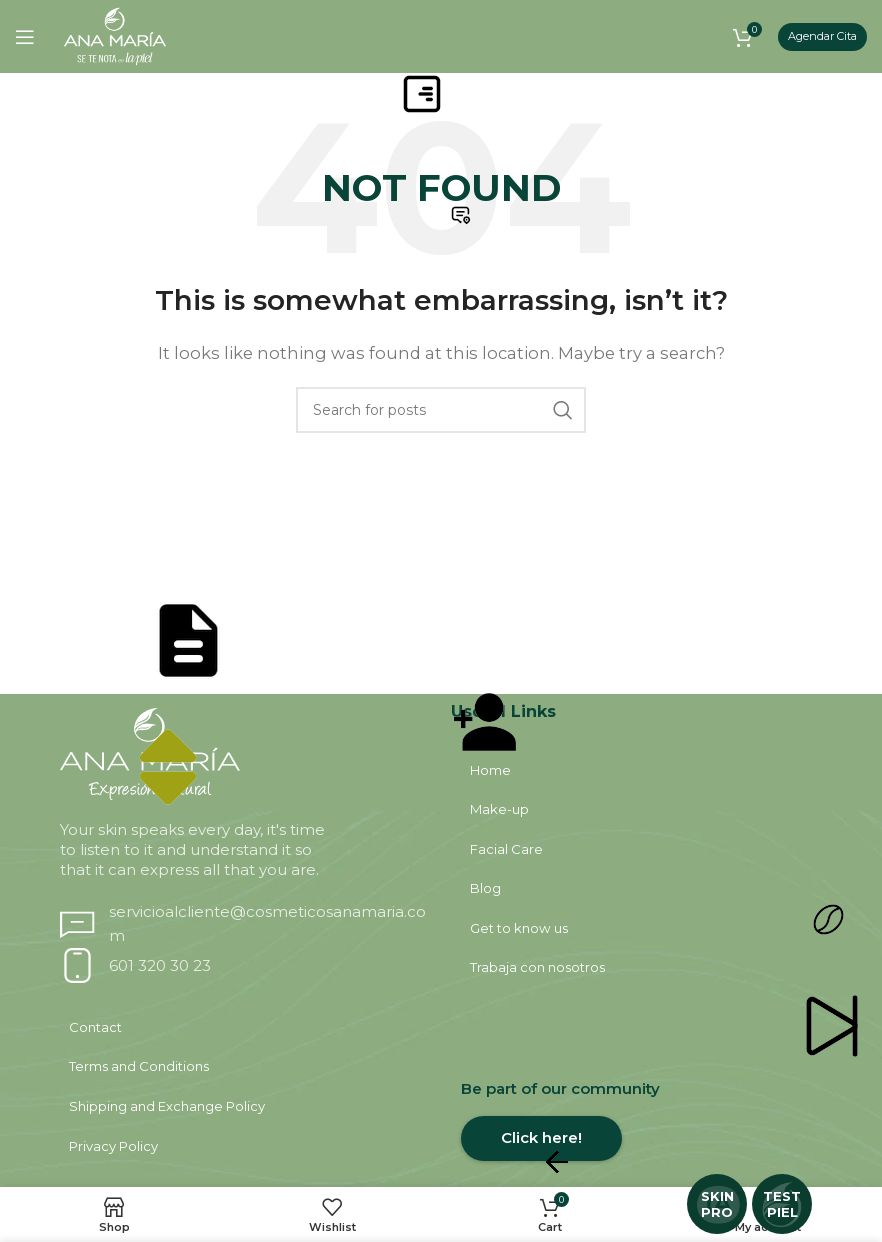 This screenshot has height=1242, width=882. I want to click on sort items in a list, so click(168, 767).